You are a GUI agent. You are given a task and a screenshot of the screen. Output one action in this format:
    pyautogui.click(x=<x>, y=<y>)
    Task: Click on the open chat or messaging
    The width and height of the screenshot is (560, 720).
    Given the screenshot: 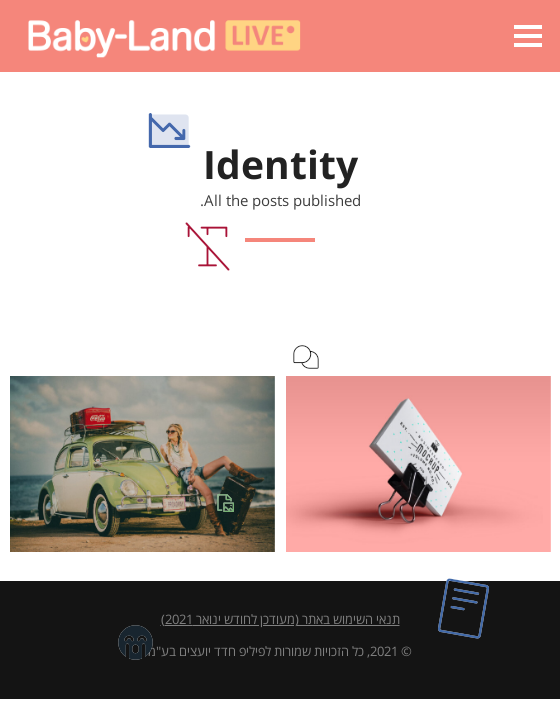 What is the action you would take?
    pyautogui.click(x=306, y=357)
    